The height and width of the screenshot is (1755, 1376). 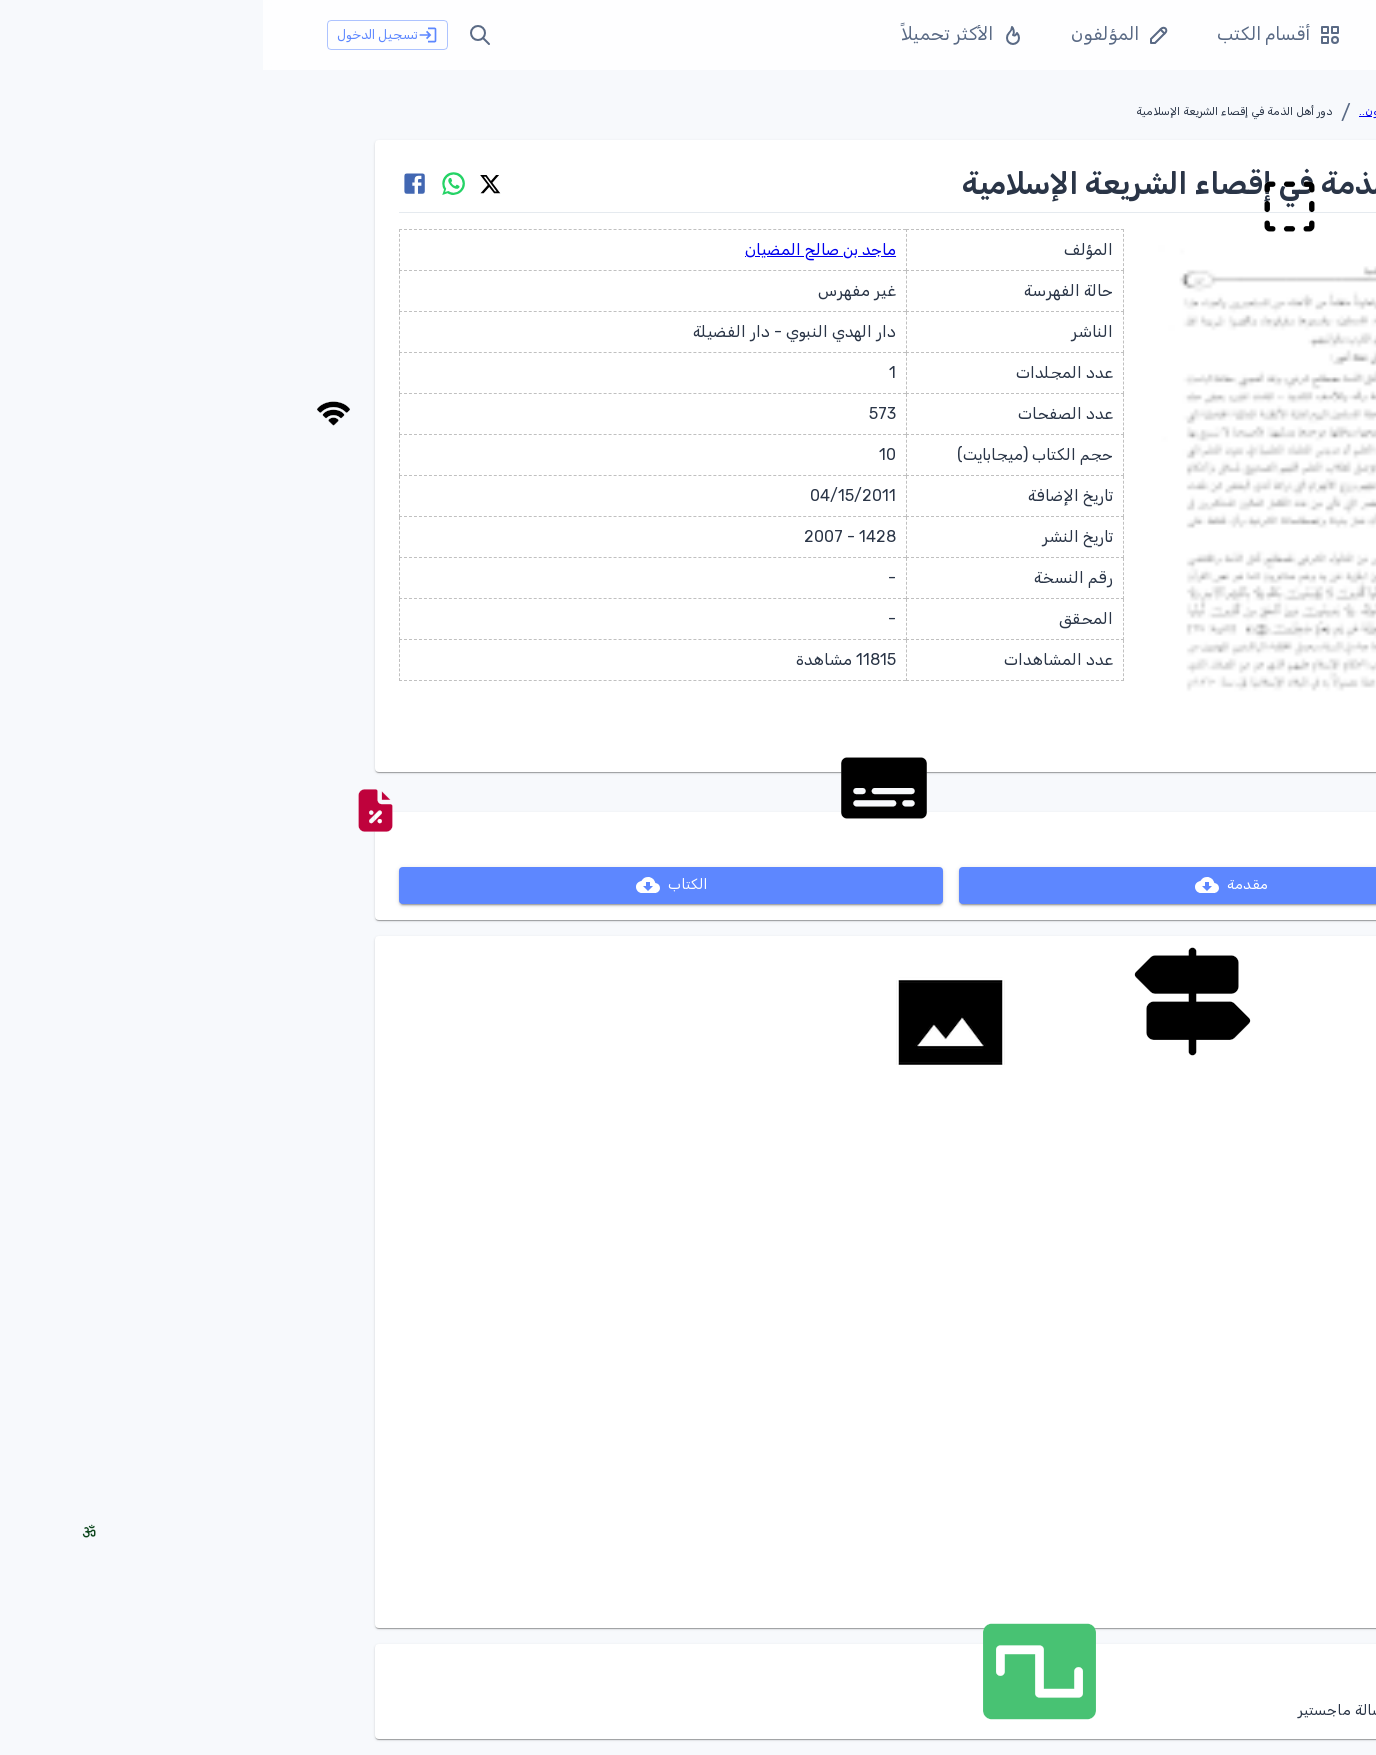 What do you see at coordinates (1192, 1001) in the screenshot?
I see `view directions or navigation options` at bounding box center [1192, 1001].